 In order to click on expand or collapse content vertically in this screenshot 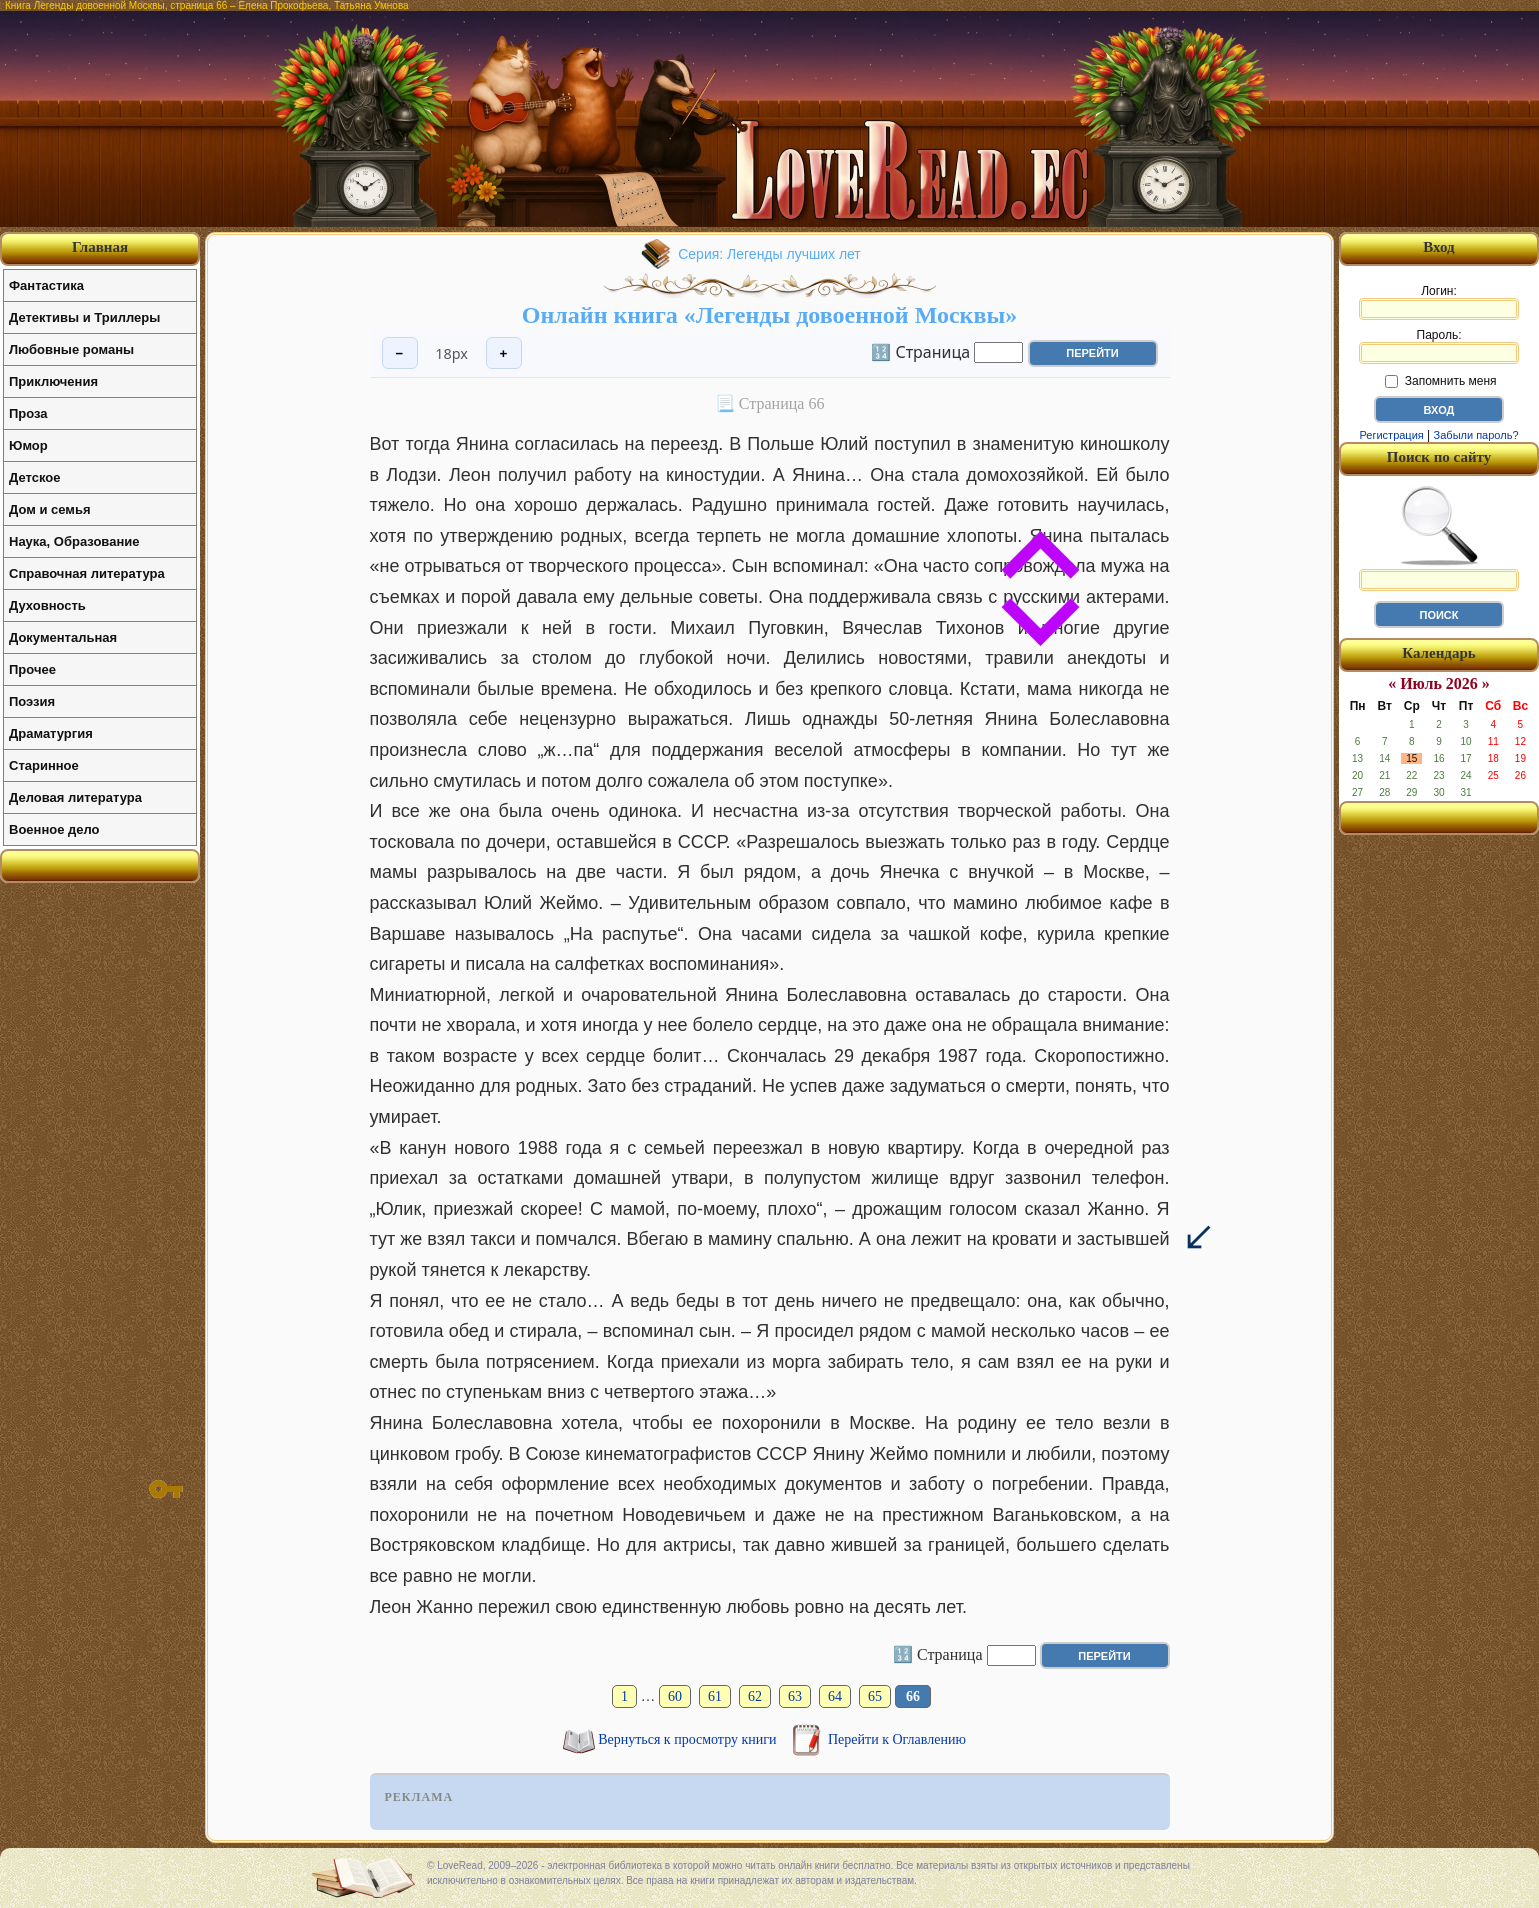, I will do `click(1040, 588)`.